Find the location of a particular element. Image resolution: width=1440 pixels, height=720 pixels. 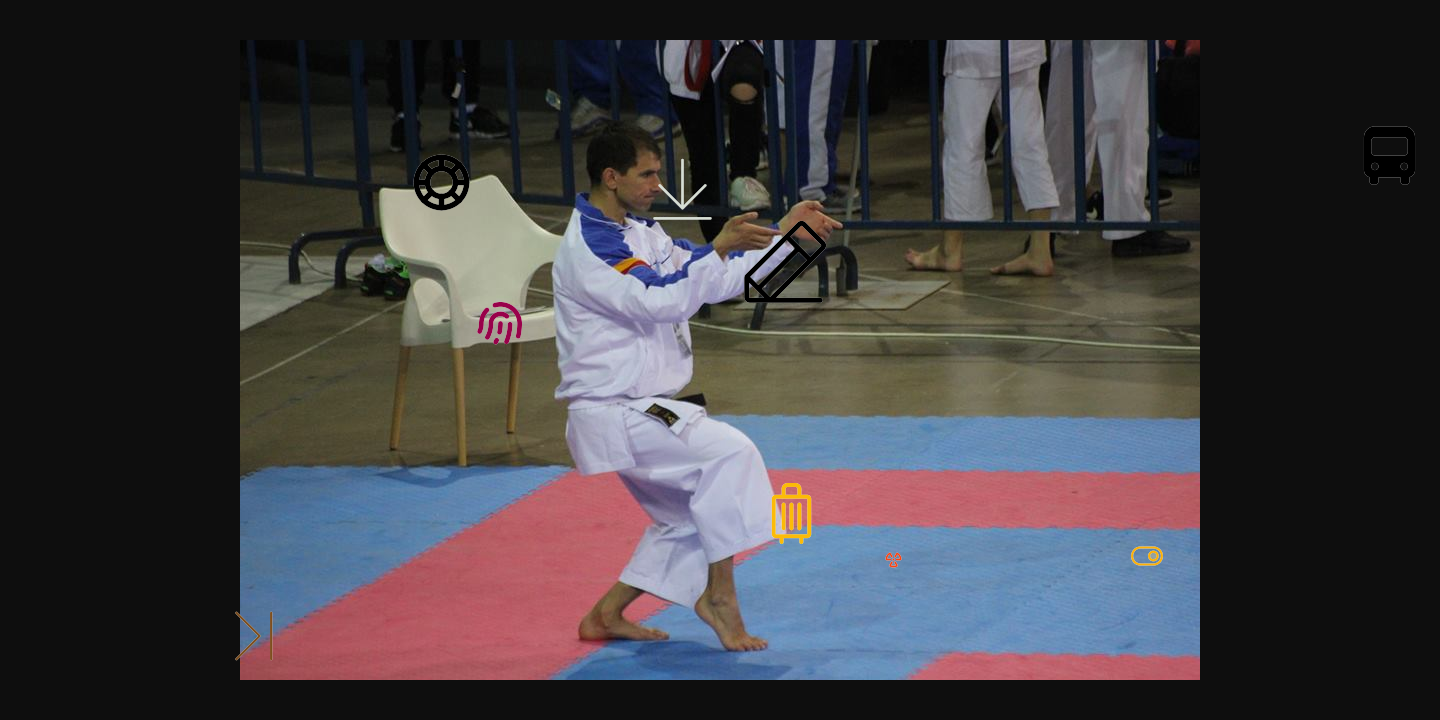

edit text or content is located at coordinates (783, 263).